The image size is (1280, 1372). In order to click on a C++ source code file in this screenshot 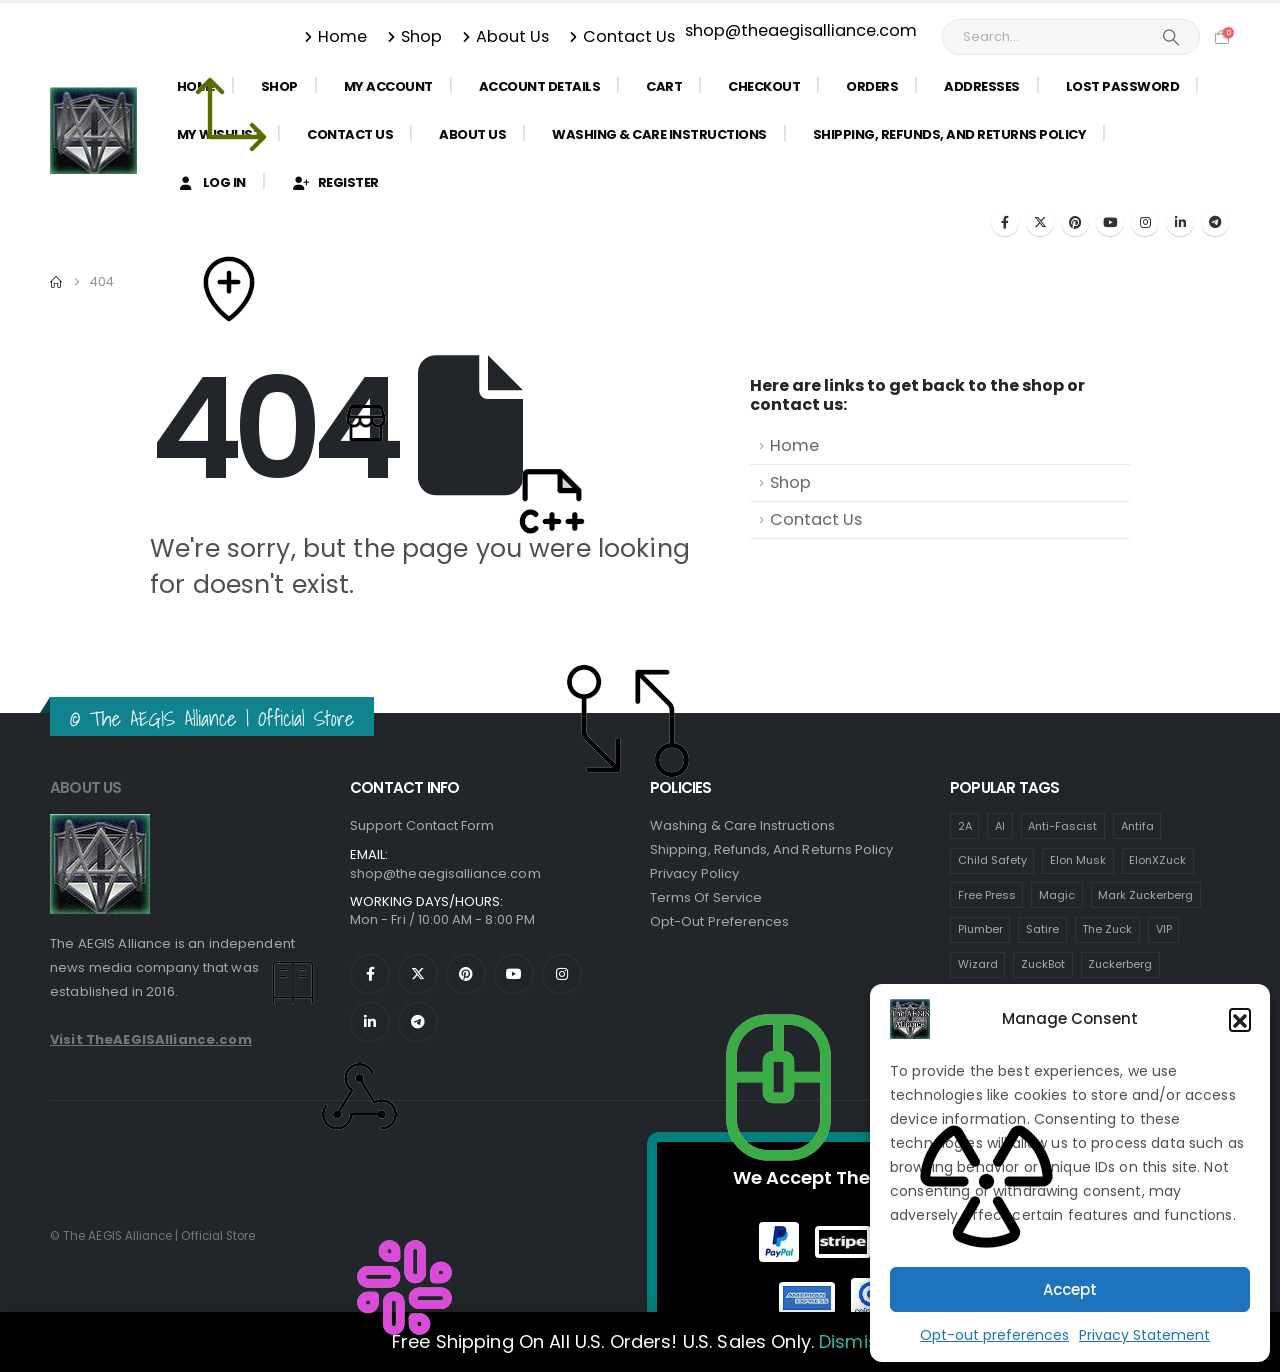, I will do `click(552, 504)`.